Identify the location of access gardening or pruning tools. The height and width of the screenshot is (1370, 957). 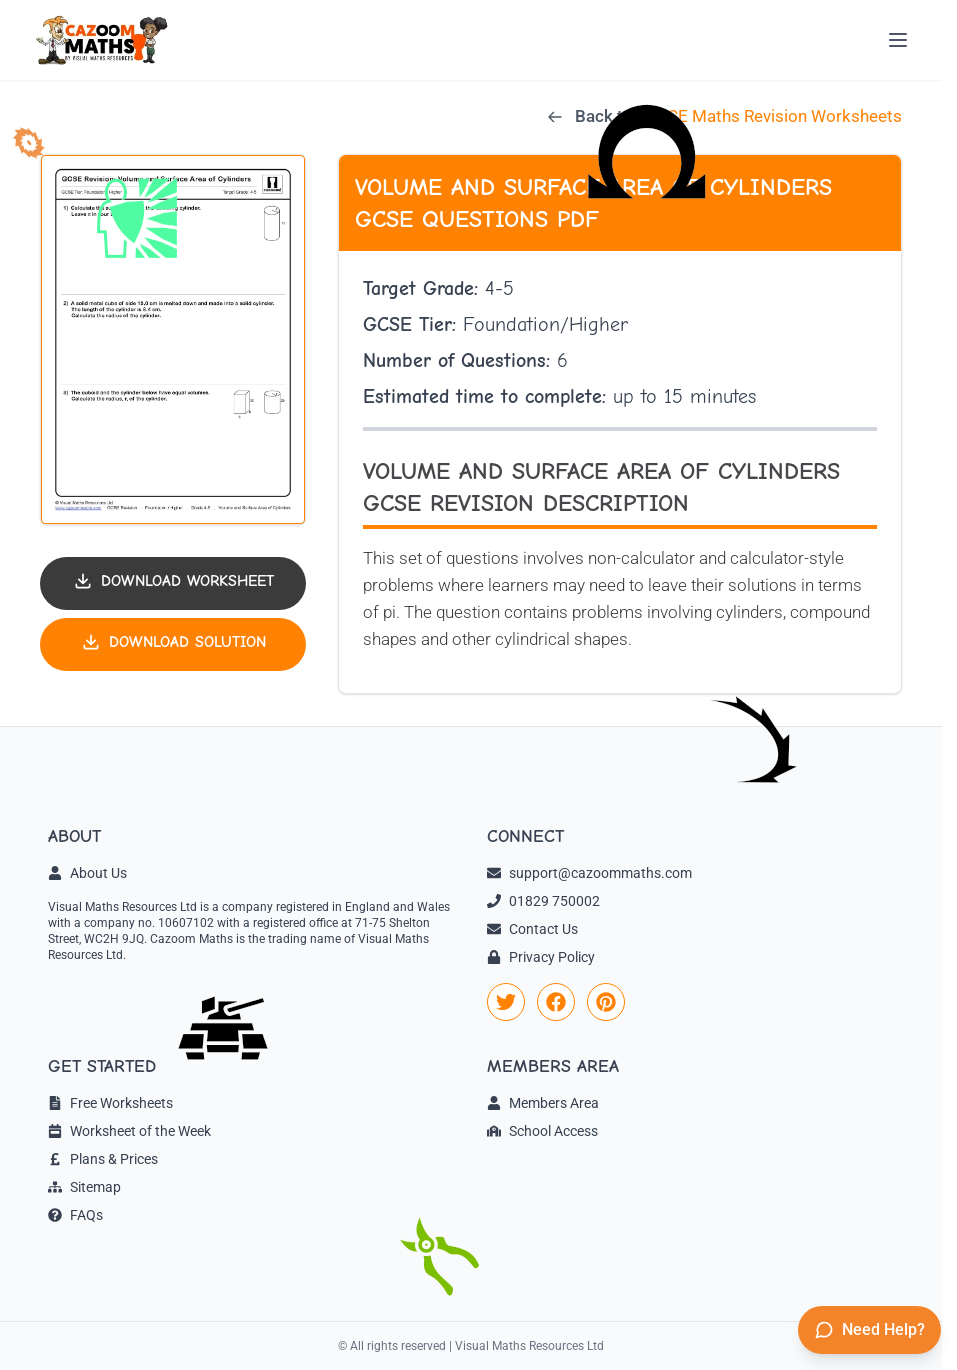
(439, 1256).